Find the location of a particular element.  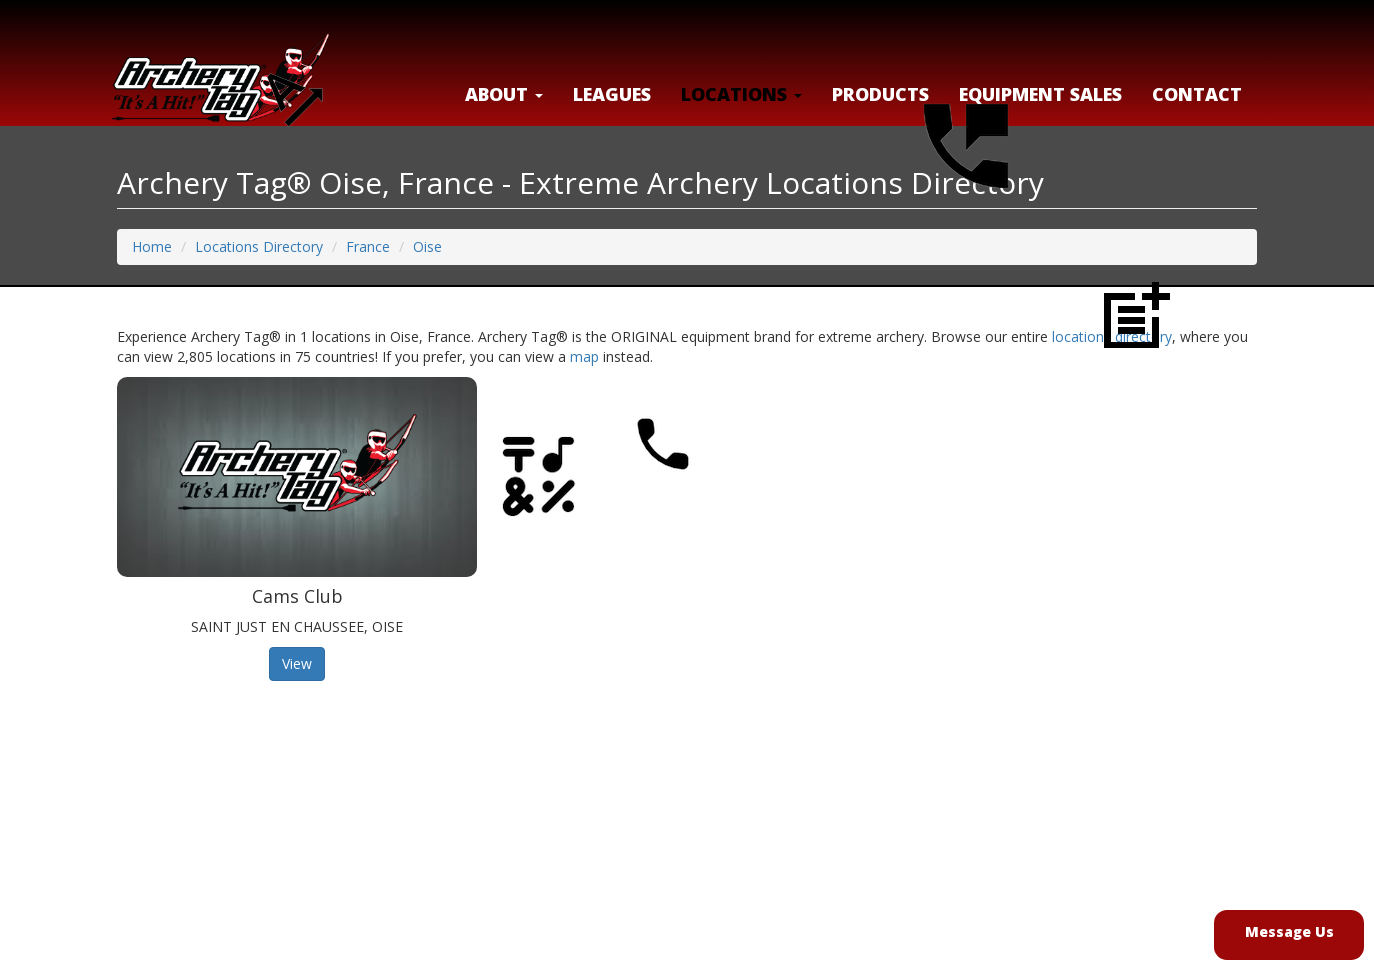

access special characters and symbols keyboard is located at coordinates (538, 476).